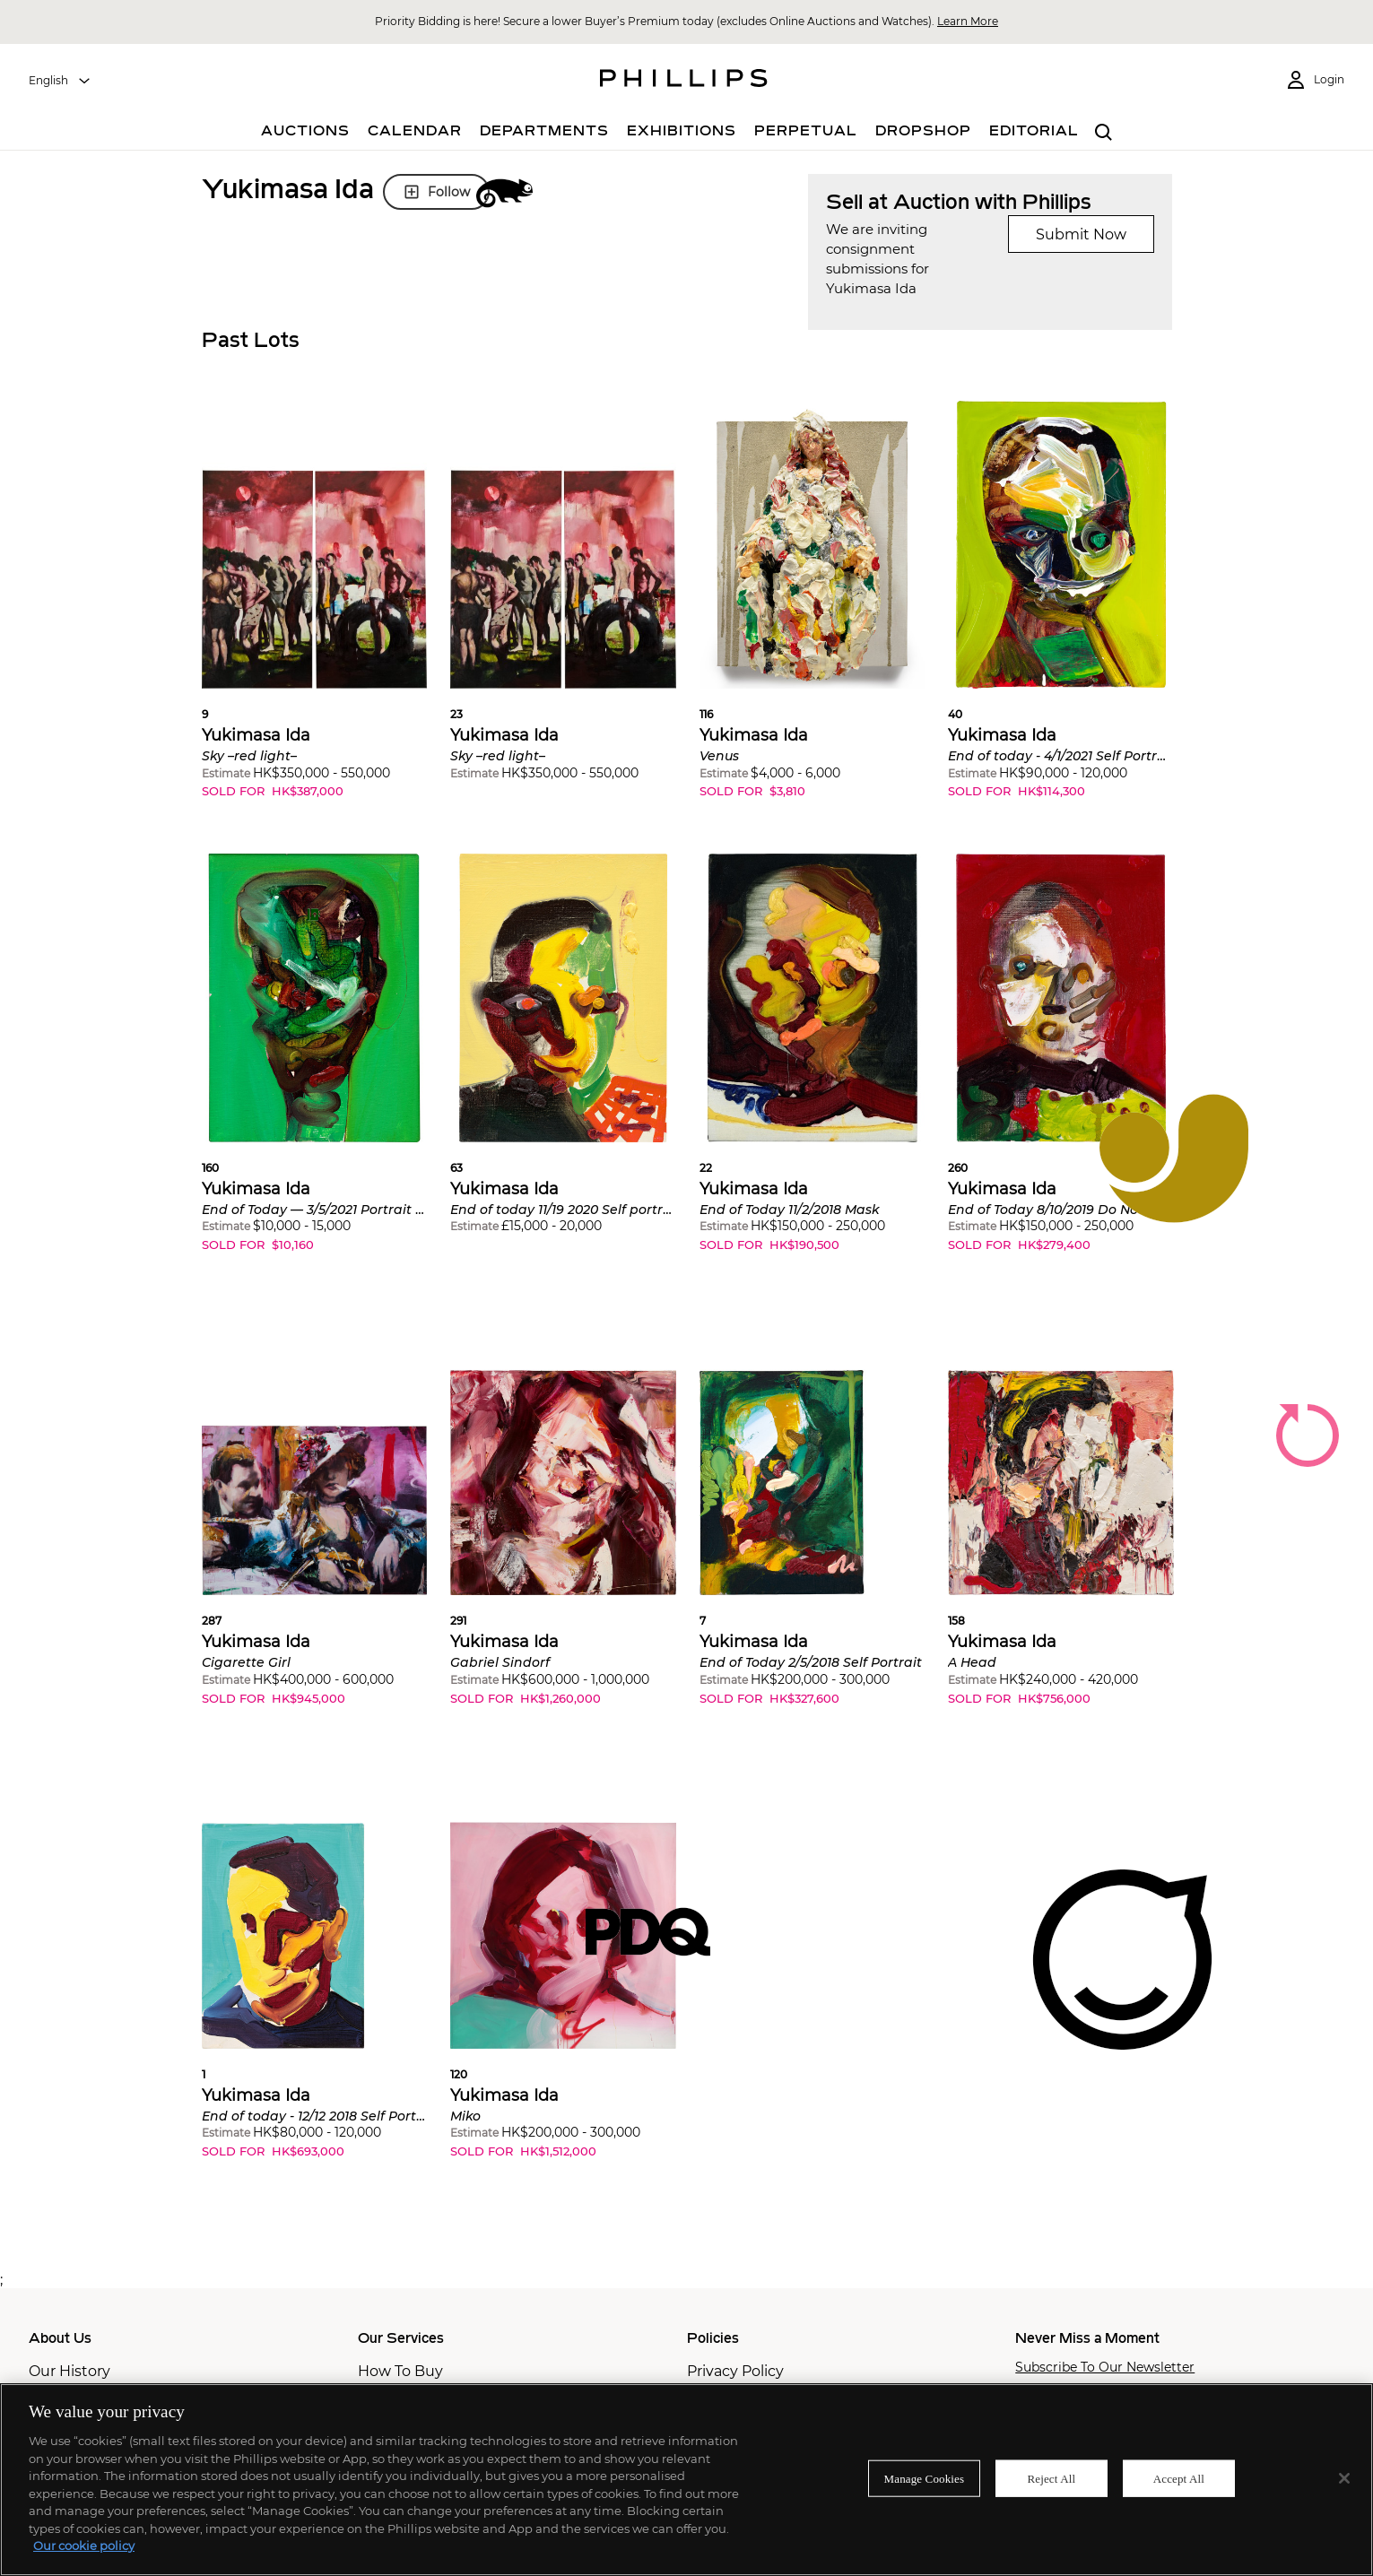 The image size is (1373, 2576). I want to click on SUSE Linux brand logo, so click(504, 193).